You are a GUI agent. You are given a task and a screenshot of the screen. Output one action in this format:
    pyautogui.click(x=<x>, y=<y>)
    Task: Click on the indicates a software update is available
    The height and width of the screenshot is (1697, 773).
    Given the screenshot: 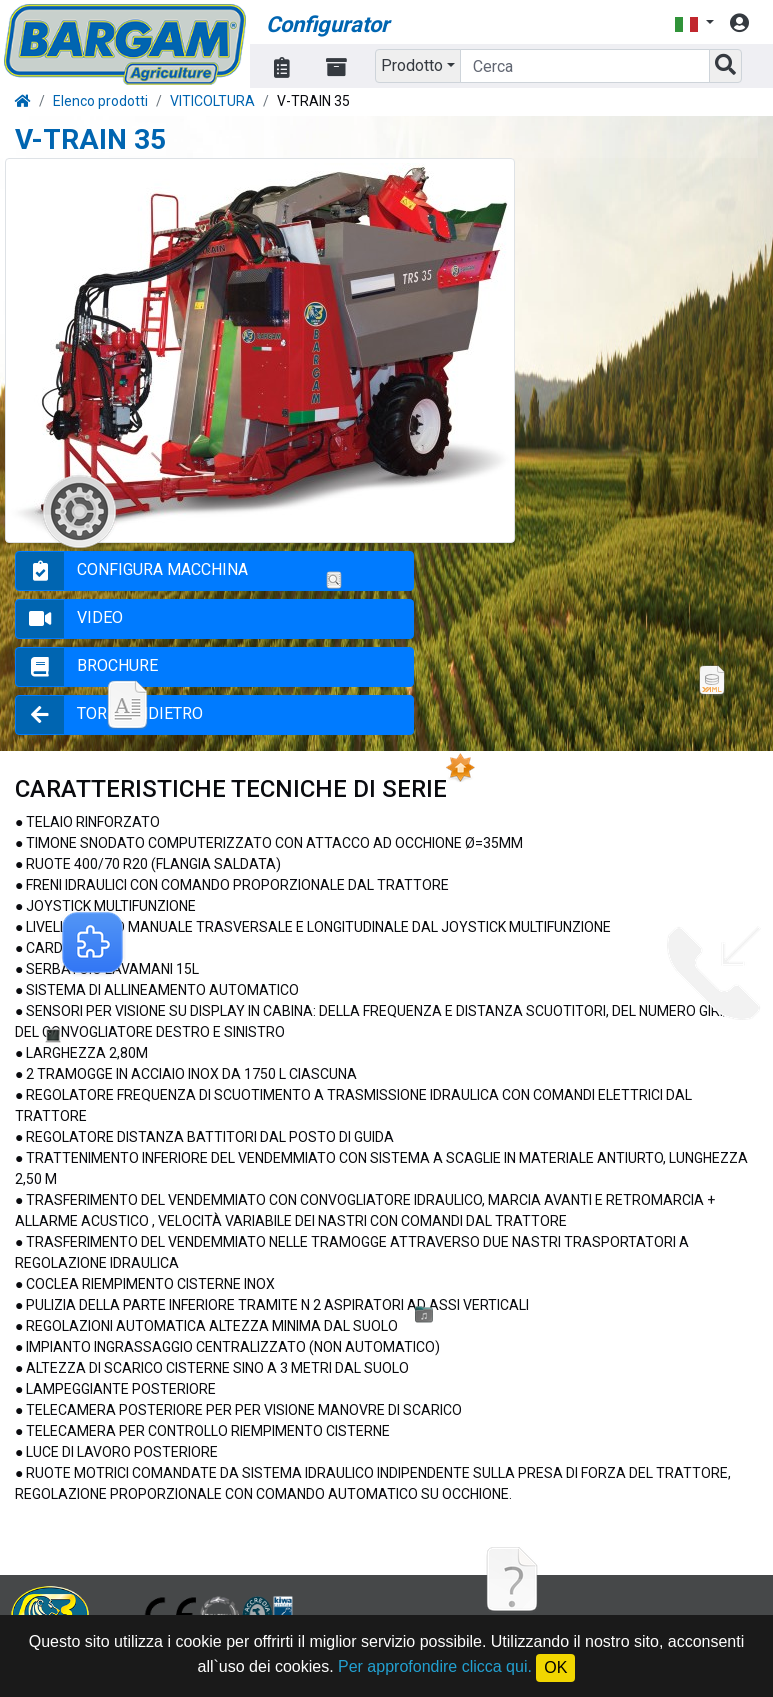 What is the action you would take?
    pyautogui.click(x=460, y=767)
    